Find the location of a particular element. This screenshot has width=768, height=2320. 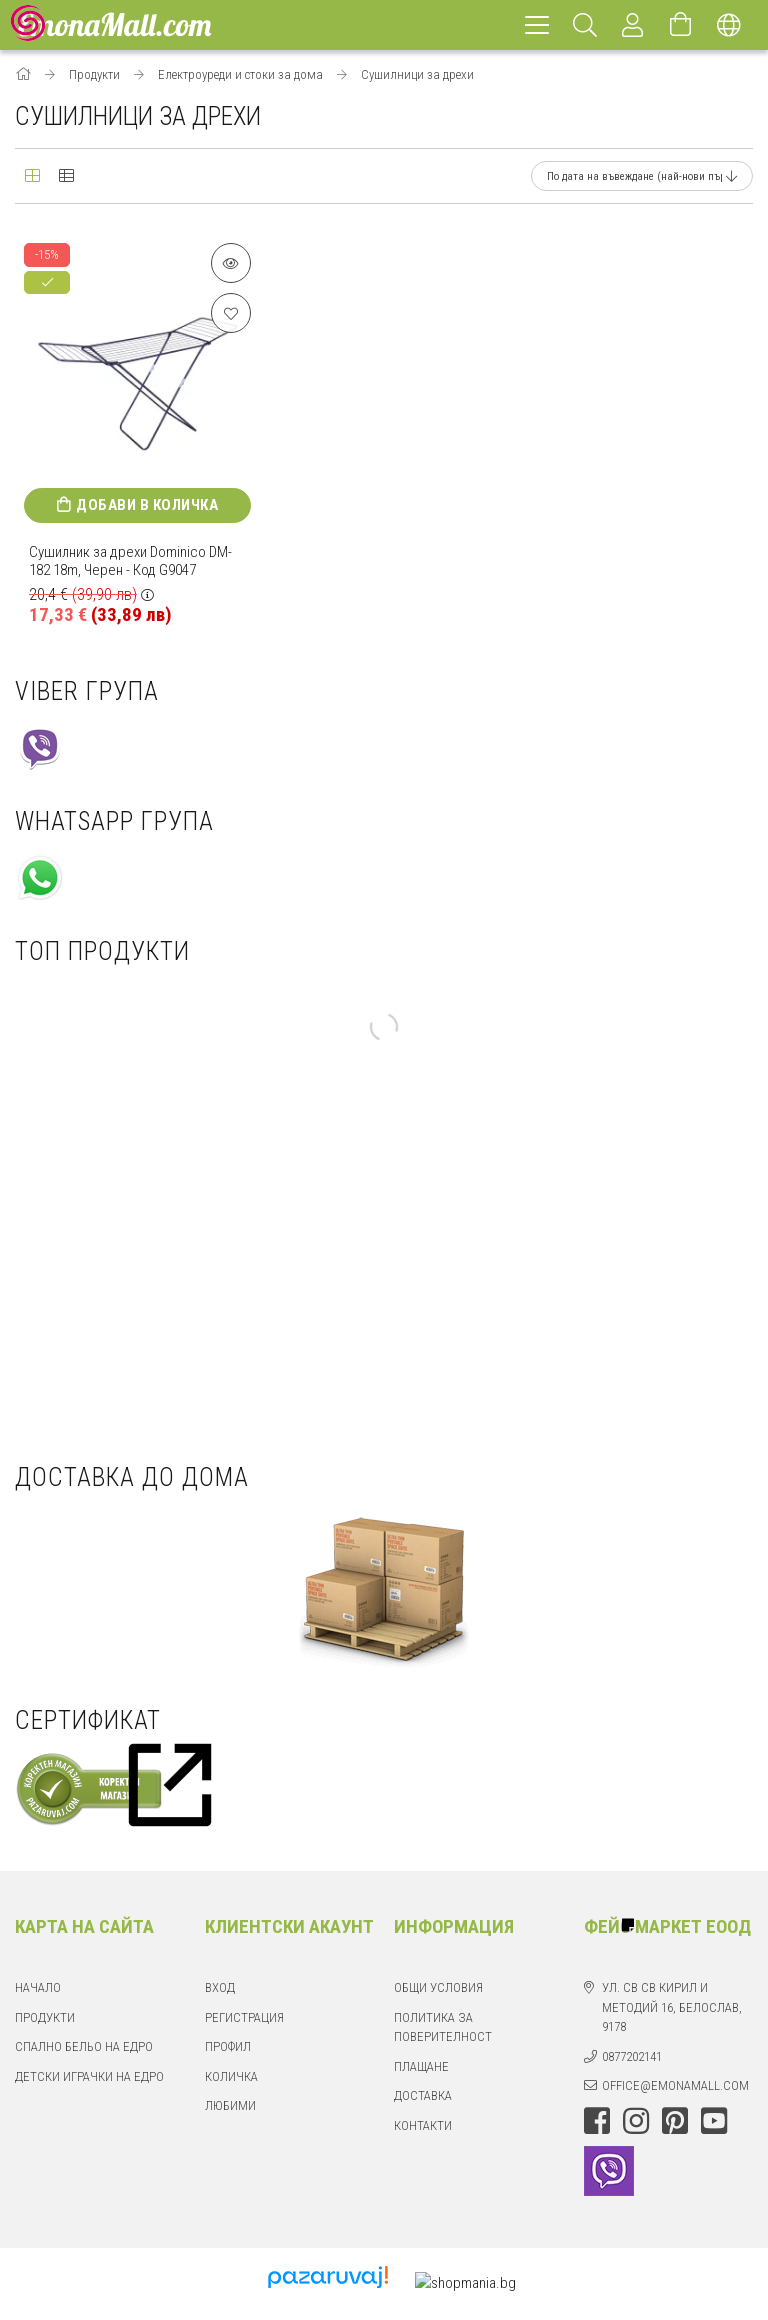

open link in a new window or tab is located at coordinates (170, 1785).